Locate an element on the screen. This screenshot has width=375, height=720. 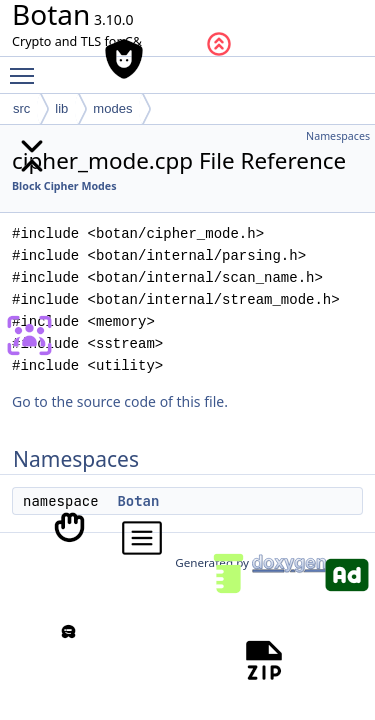
scan or detect people in frame is located at coordinates (29, 335).